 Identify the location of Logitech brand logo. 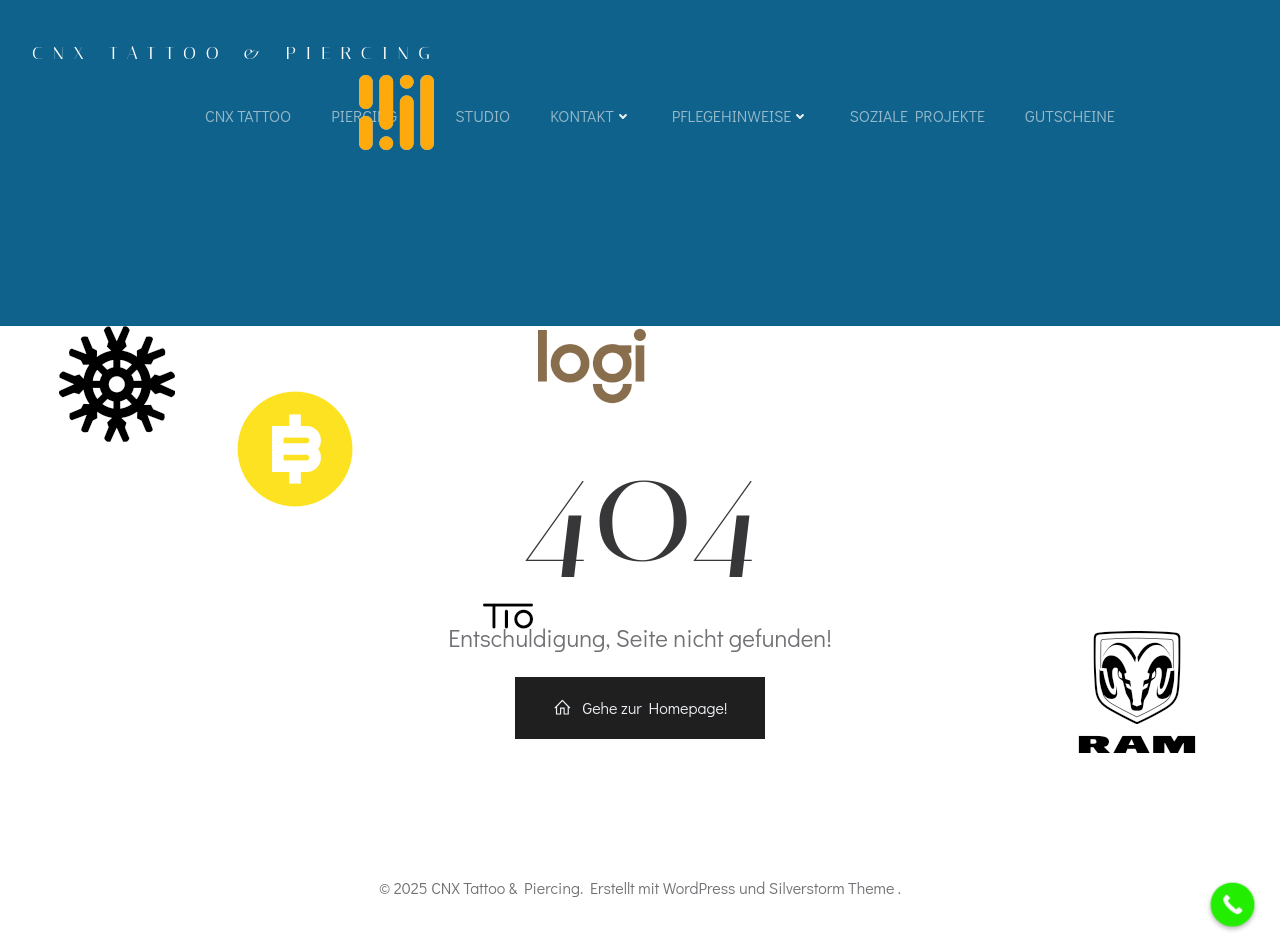
(592, 366).